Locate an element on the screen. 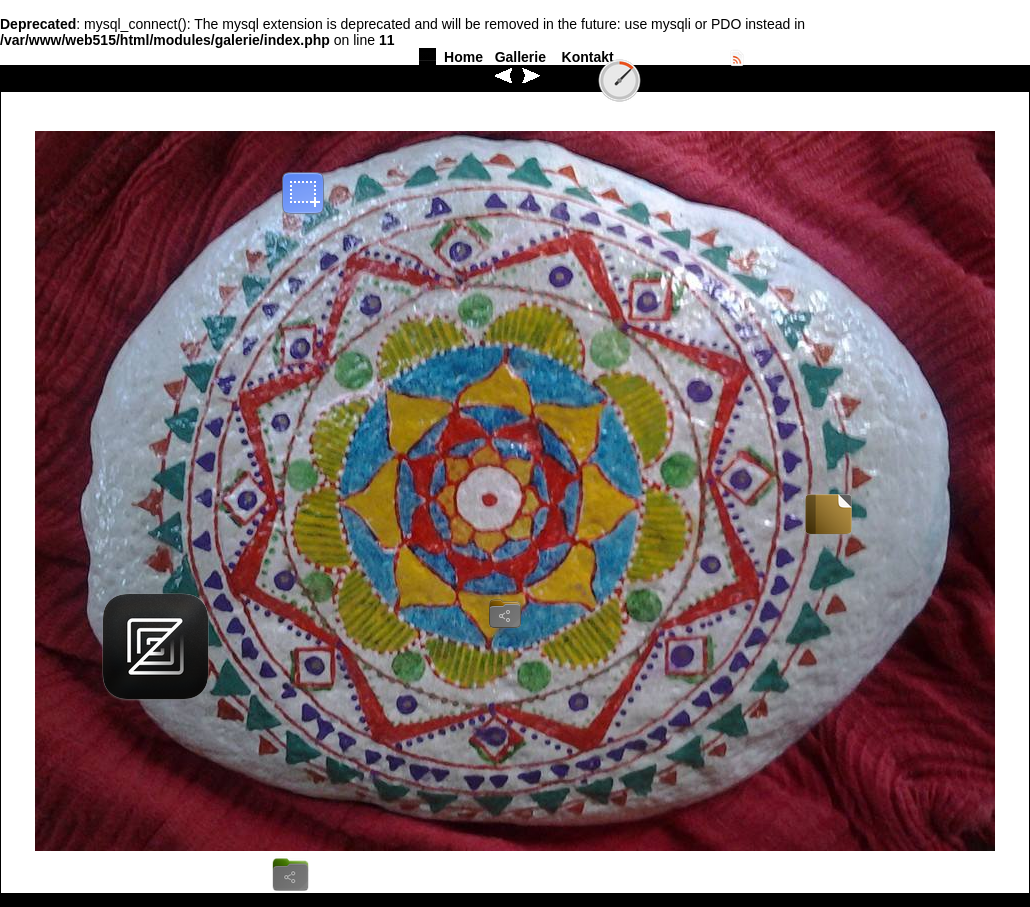 This screenshot has width=1030, height=907. open your public shared folder is located at coordinates (290, 874).